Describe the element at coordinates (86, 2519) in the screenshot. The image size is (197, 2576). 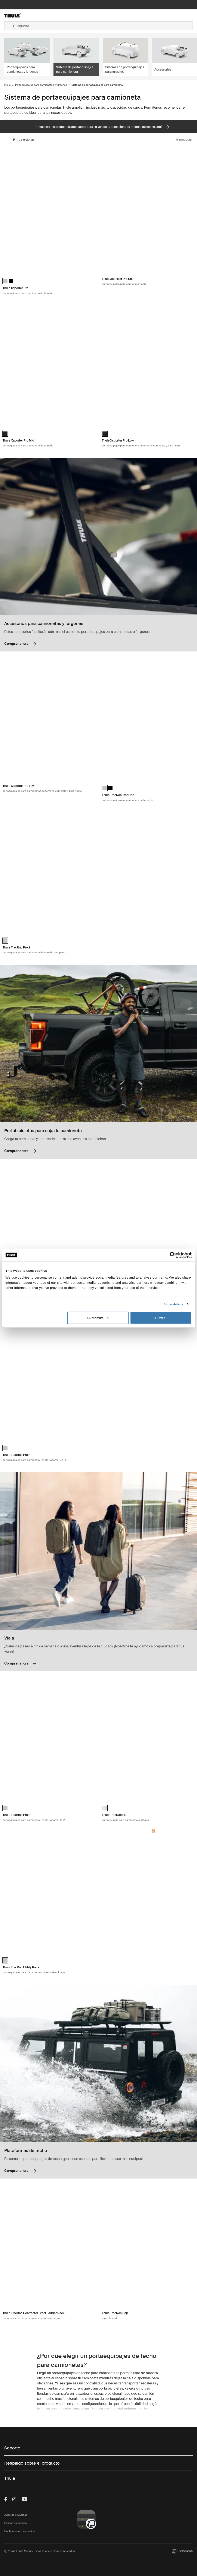
I see `configure dhcp server settings` at that location.